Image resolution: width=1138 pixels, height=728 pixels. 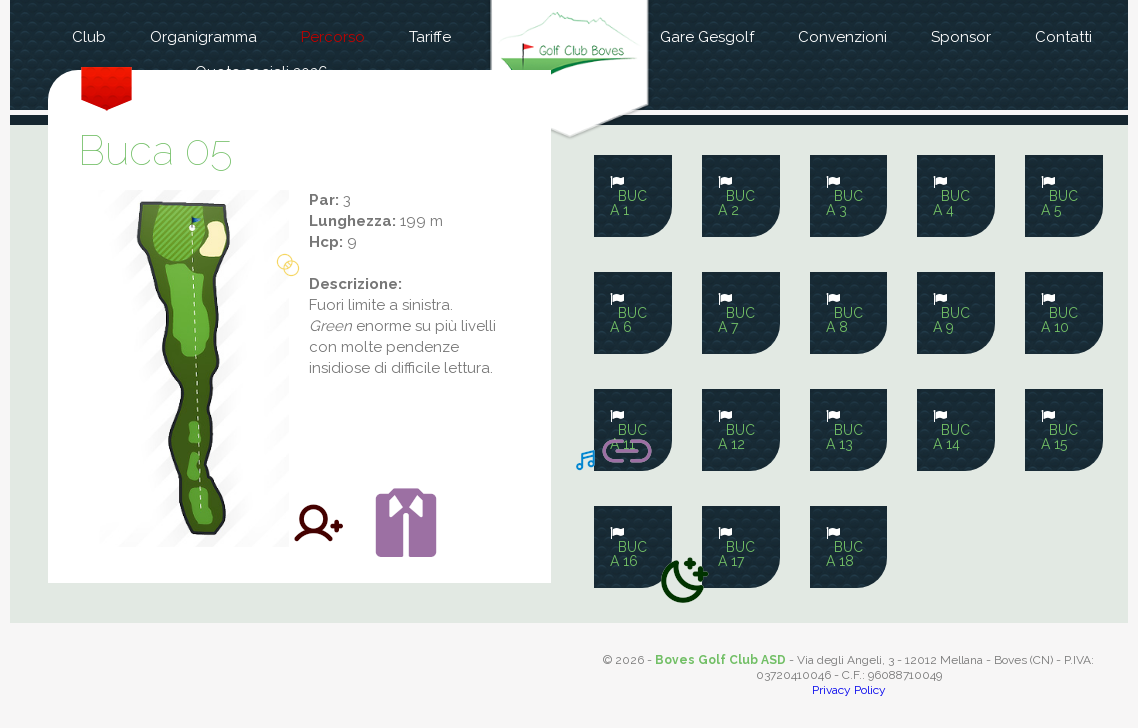 I want to click on copy link to clipboard, so click(x=627, y=451).